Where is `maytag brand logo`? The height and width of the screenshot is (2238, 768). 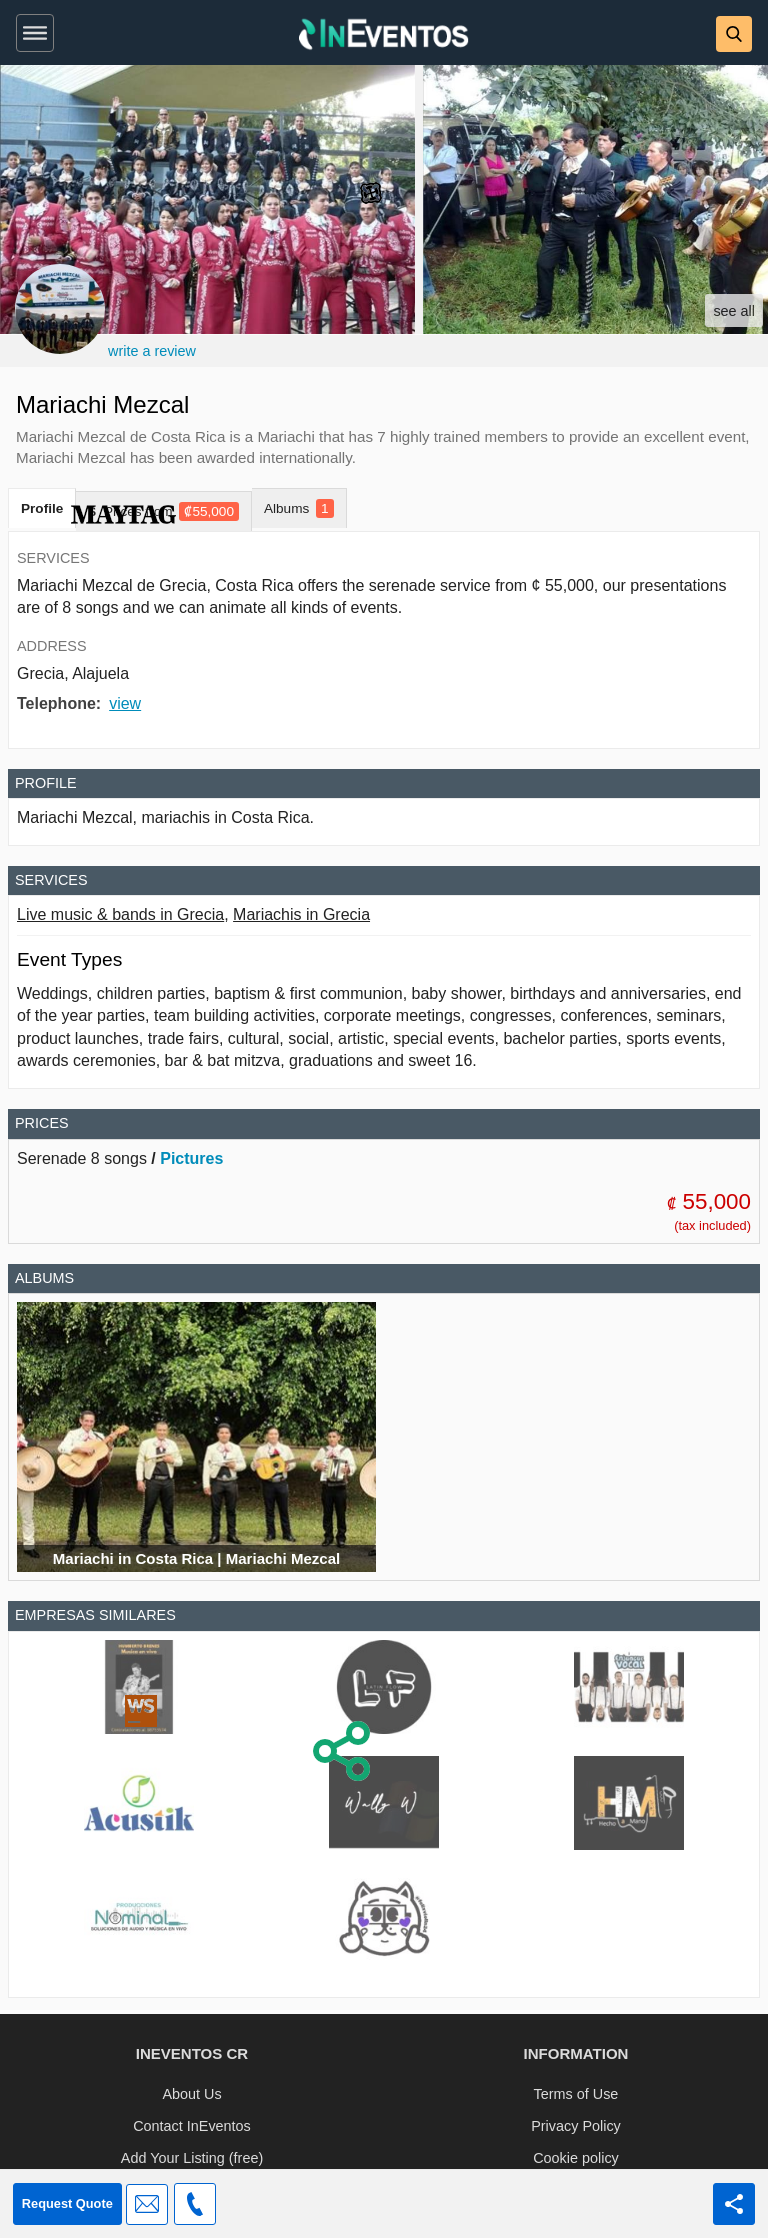 maytag brand logo is located at coordinates (123, 514).